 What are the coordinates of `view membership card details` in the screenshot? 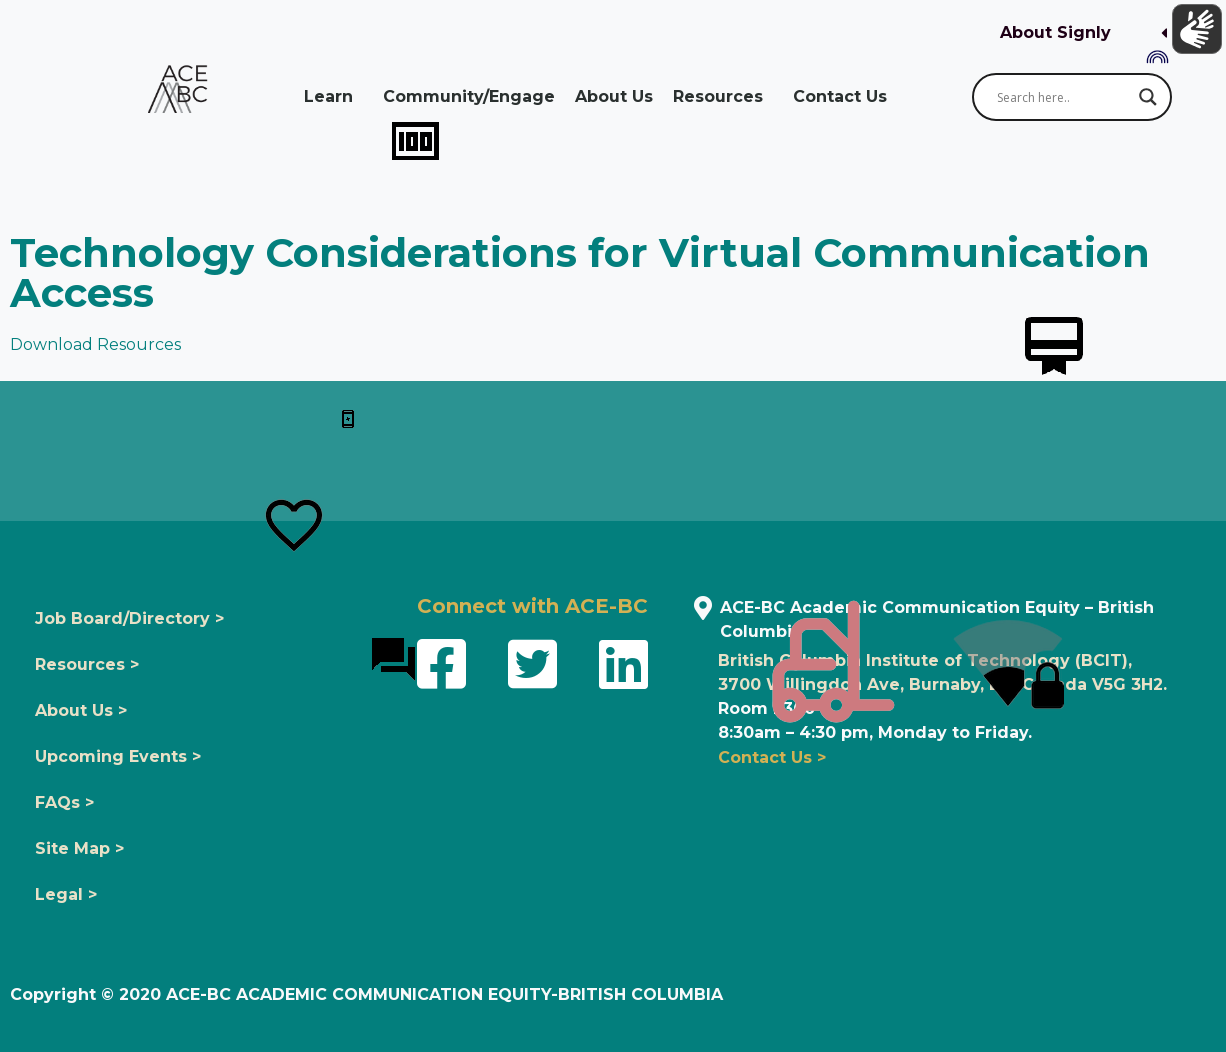 It's located at (1054, 346).